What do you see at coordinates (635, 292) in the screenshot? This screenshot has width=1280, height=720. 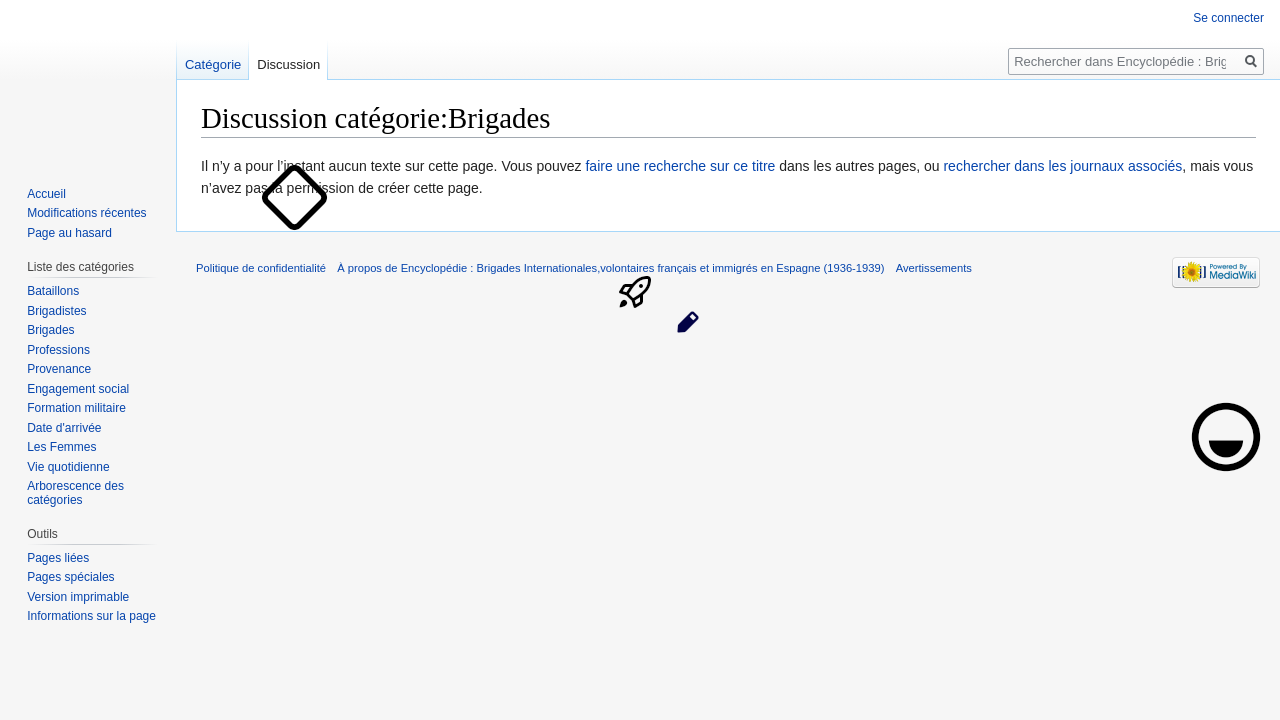 I see `launch or deploy a project` at bounding box center [635, 292].